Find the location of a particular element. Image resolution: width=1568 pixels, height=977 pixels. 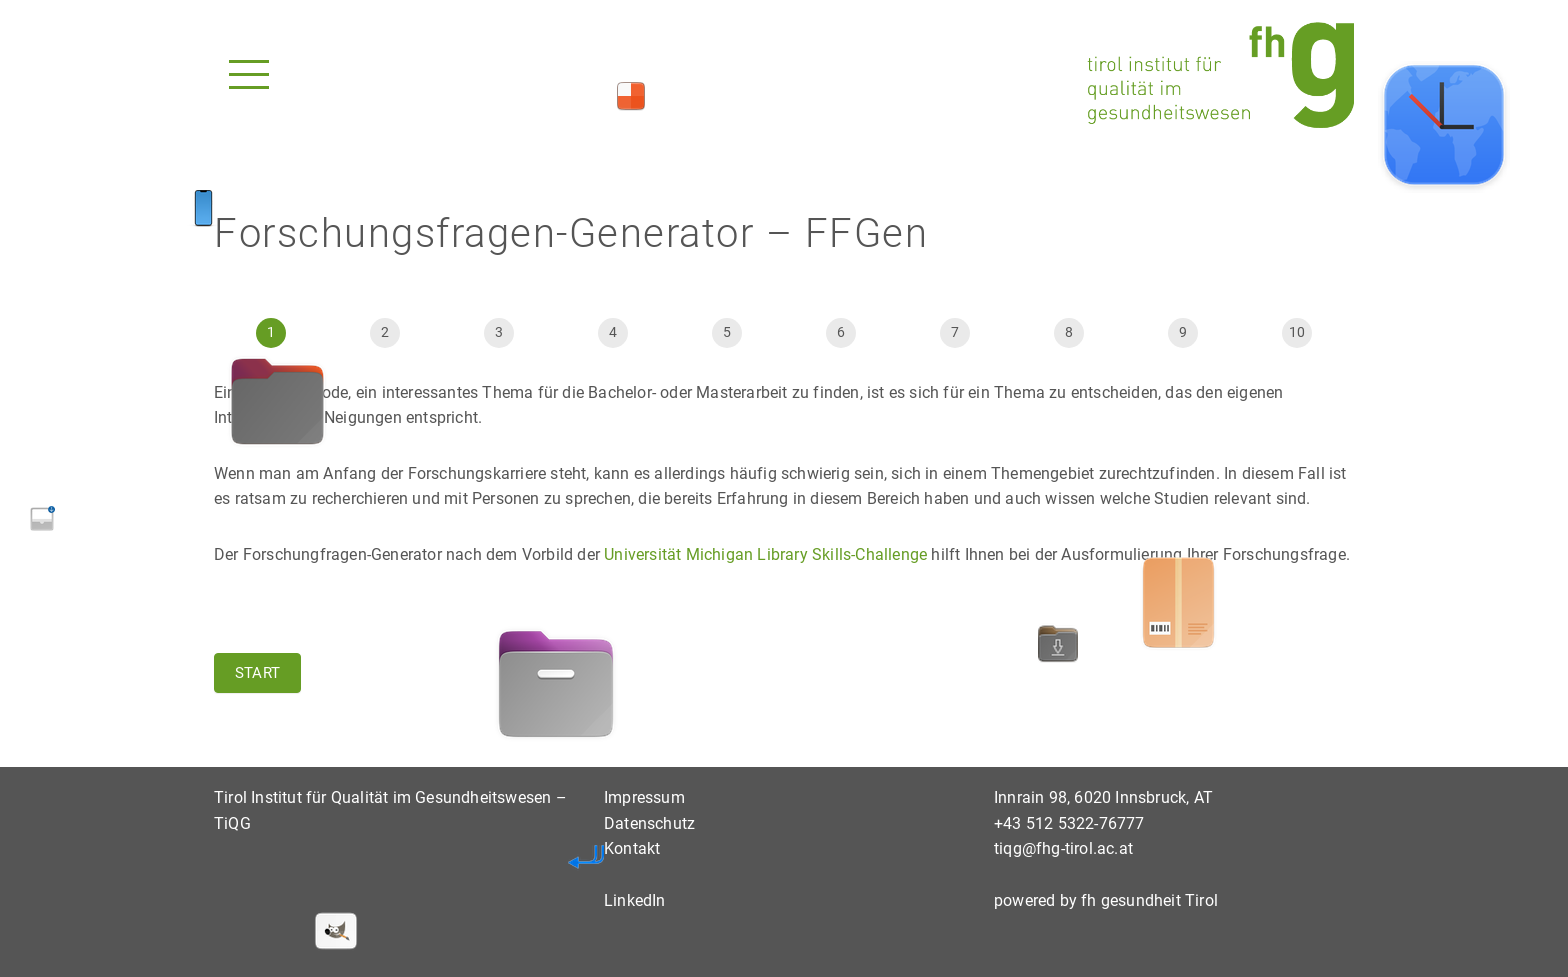

access your email inbox is located at coordinates (42, 519).